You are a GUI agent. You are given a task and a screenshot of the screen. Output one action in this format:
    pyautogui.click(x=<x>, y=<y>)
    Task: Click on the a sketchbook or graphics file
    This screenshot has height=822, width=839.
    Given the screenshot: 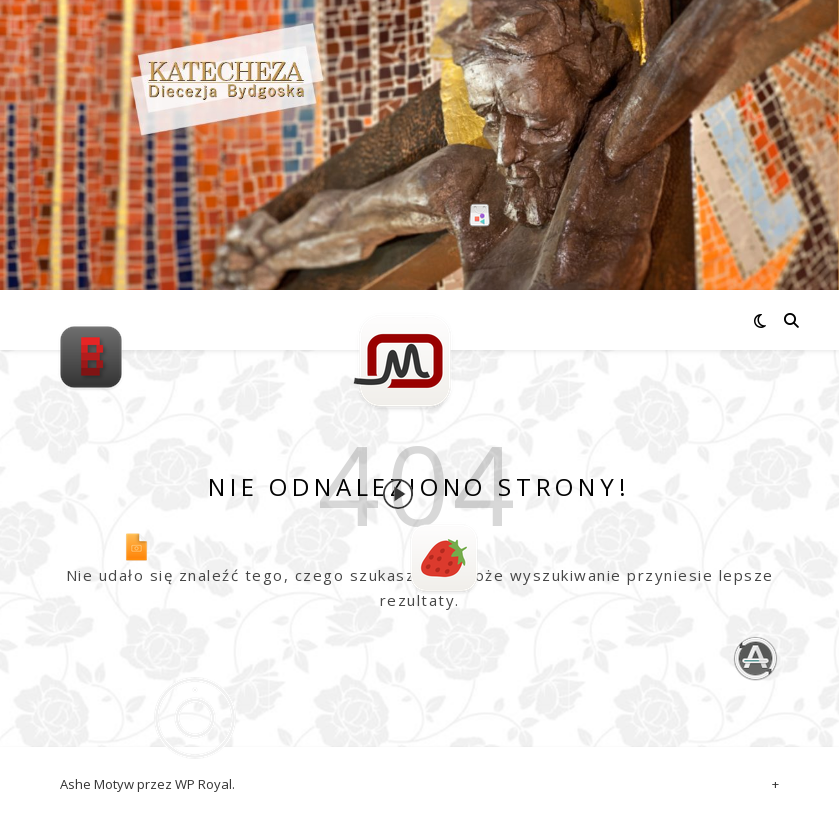 What is the action you would take?
    pyautogui.click(x=136, y=547)
    